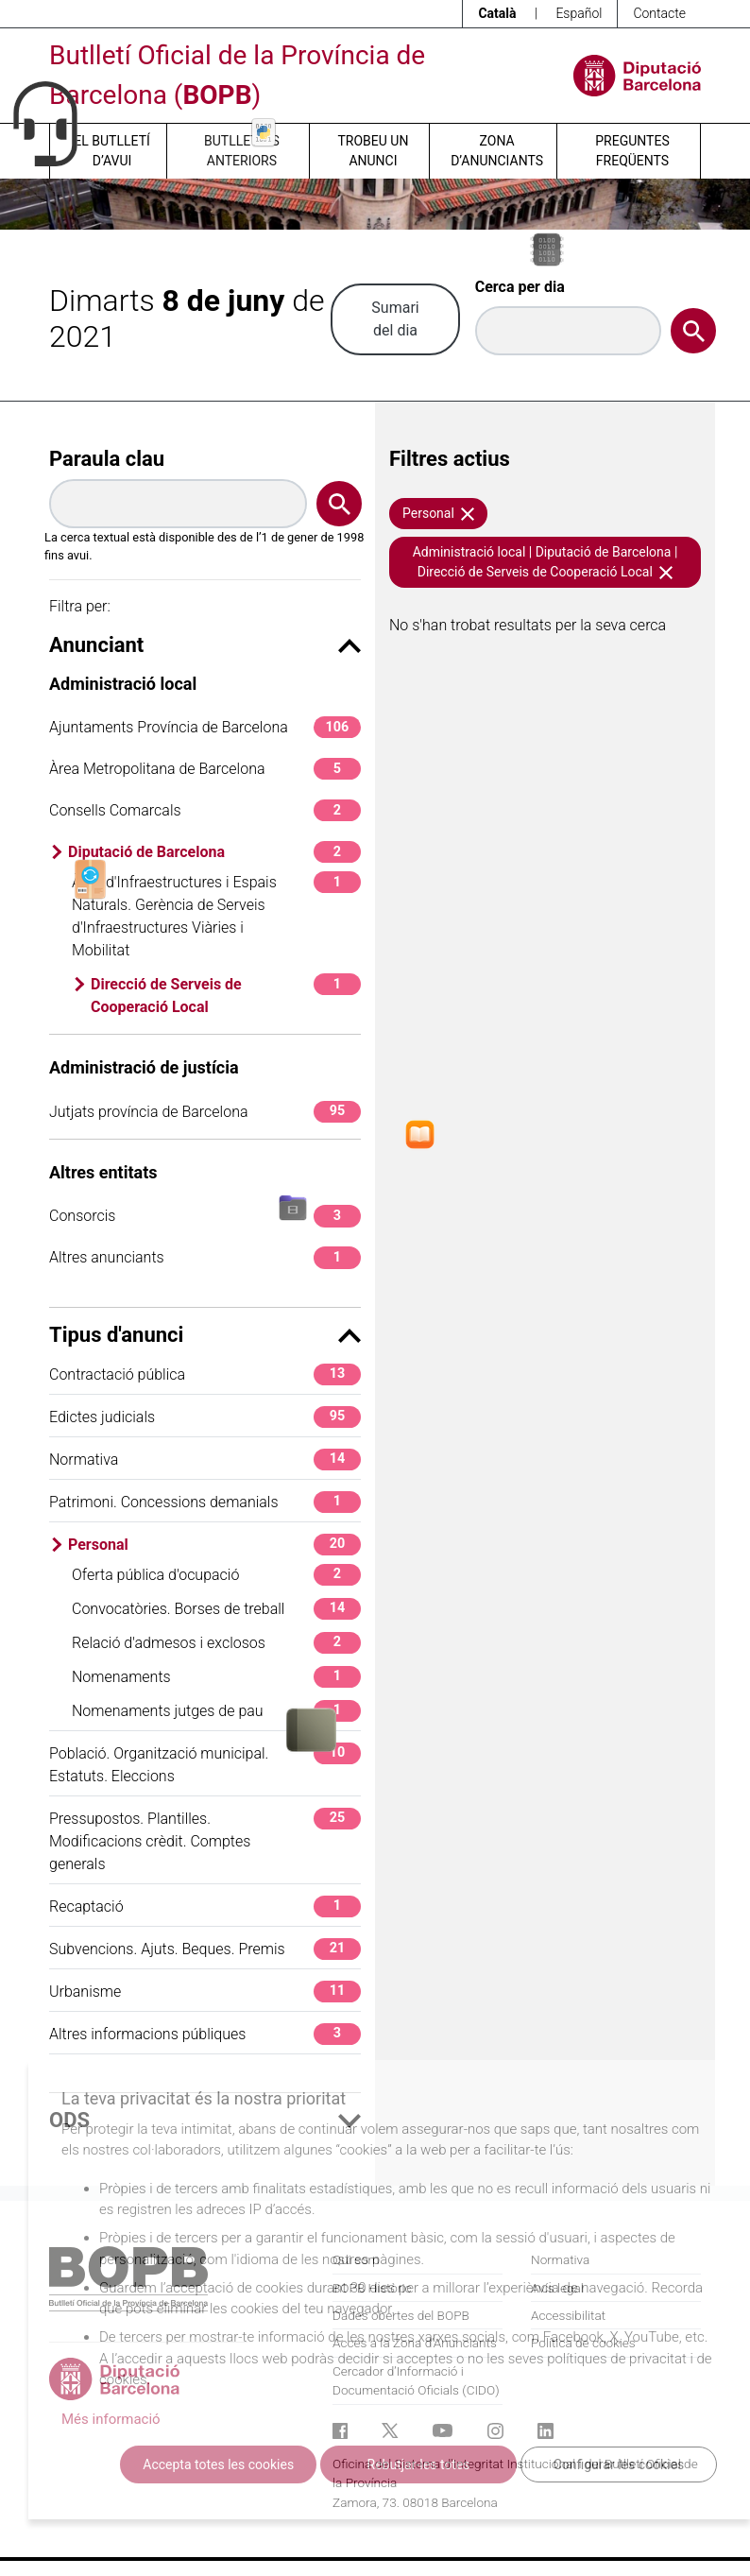 Image resolution: width=750 pixels, height=2576 pixels. I want to click on open the Books app, so click(419, 1134).